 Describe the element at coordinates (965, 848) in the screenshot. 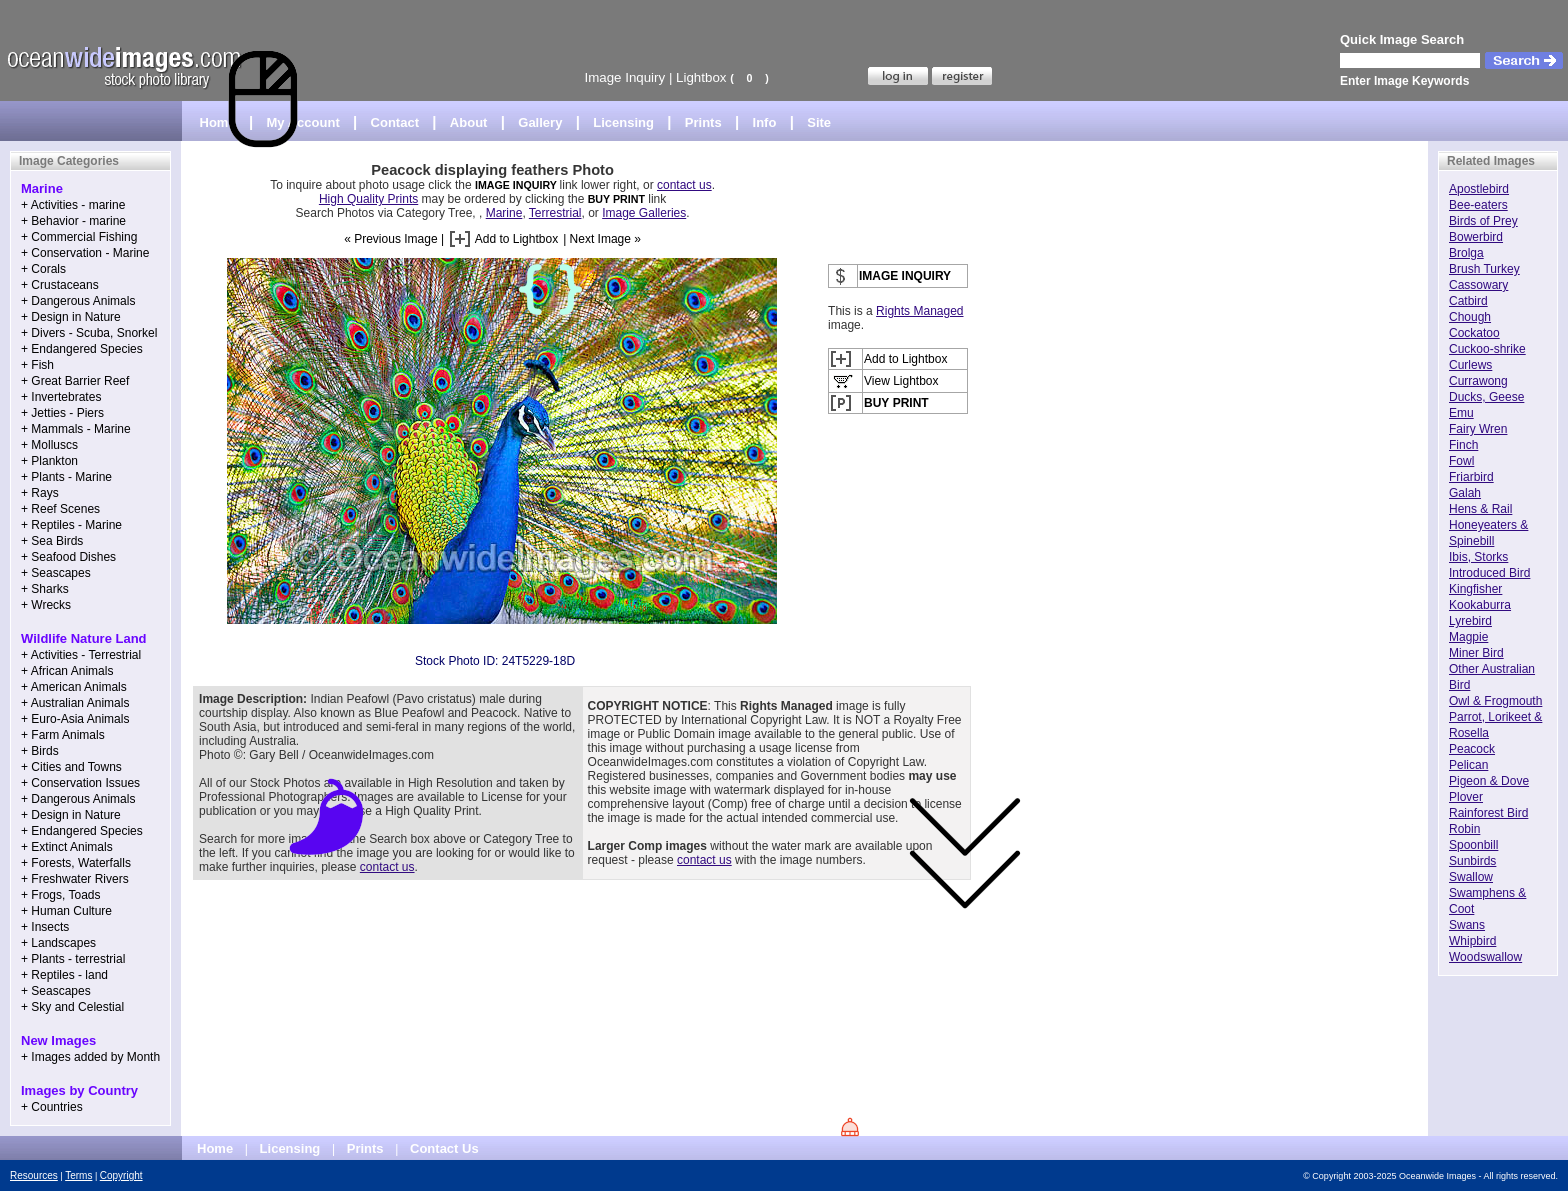

I see `expand all sections below` at that location.